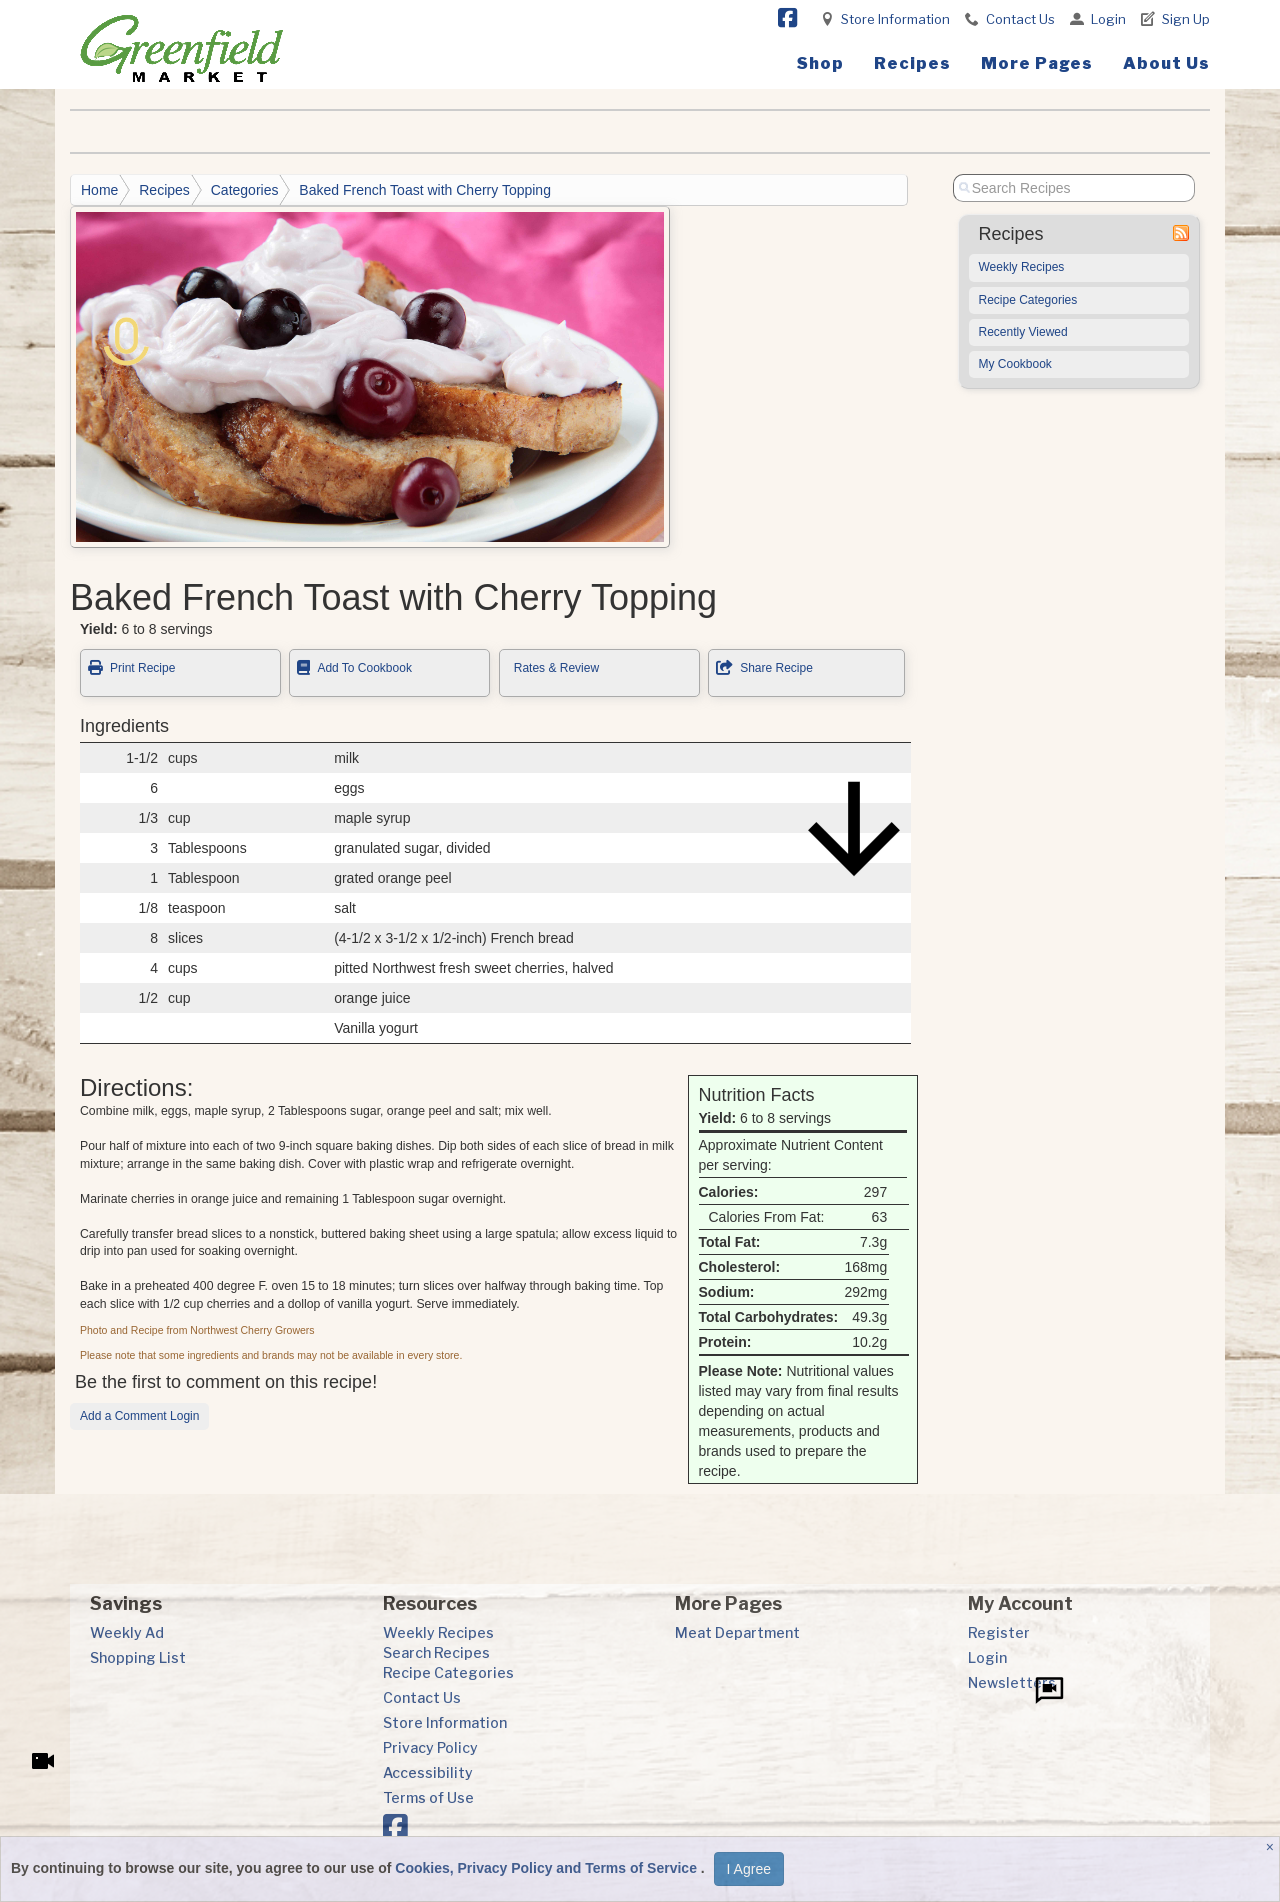 The width and height of the screenshot is (1280, 1902). Describe the element at coordinates (1049, 1689) in the screenshot. I see `start a video chat conversation` at that location.